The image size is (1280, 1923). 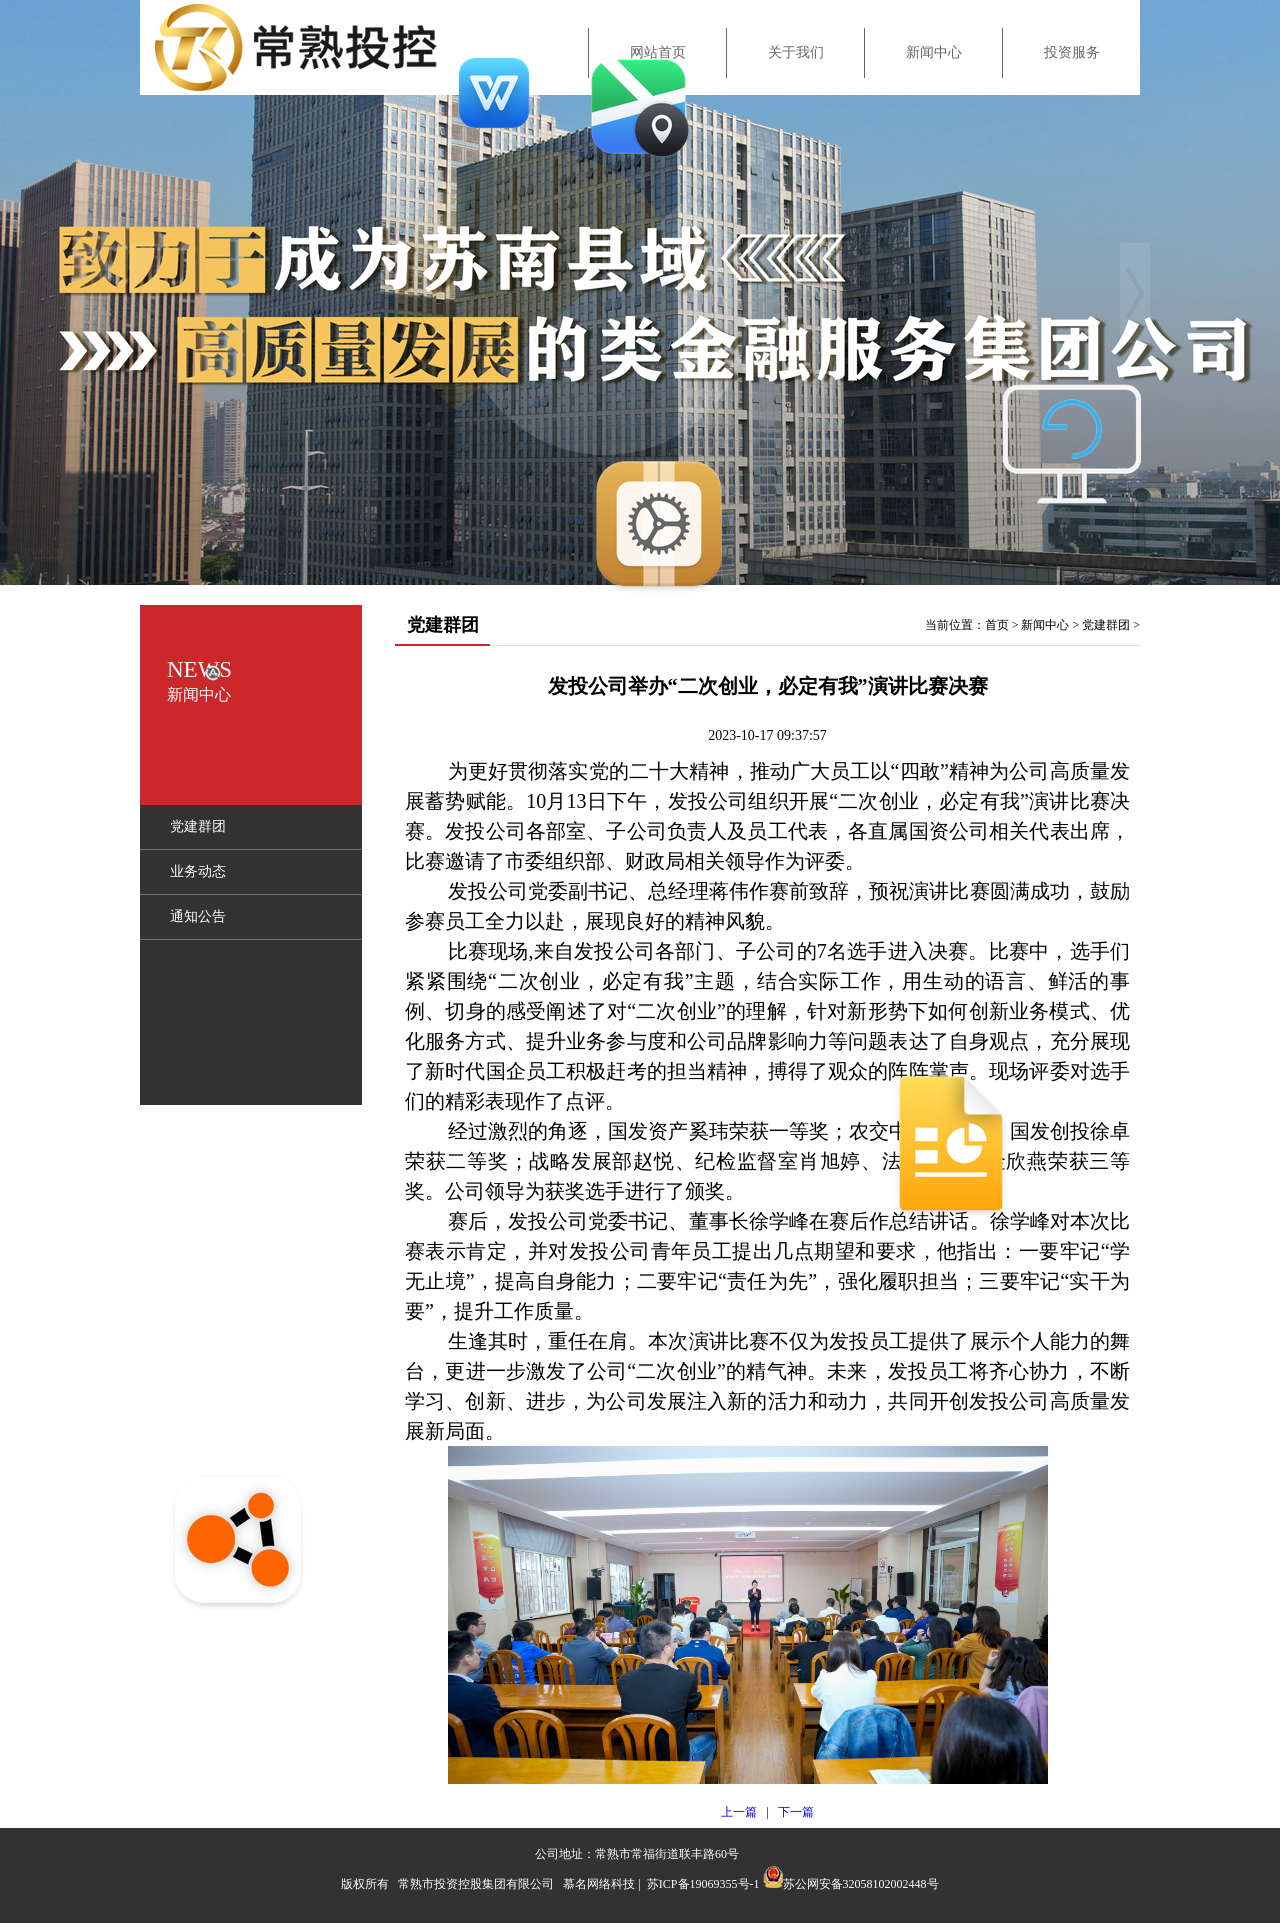 What do you see at coordinates (238, 1540) in the screenshot?
I see `launch BeamNG.drive vehicle simulation game` at bounding box center [238, 1540].